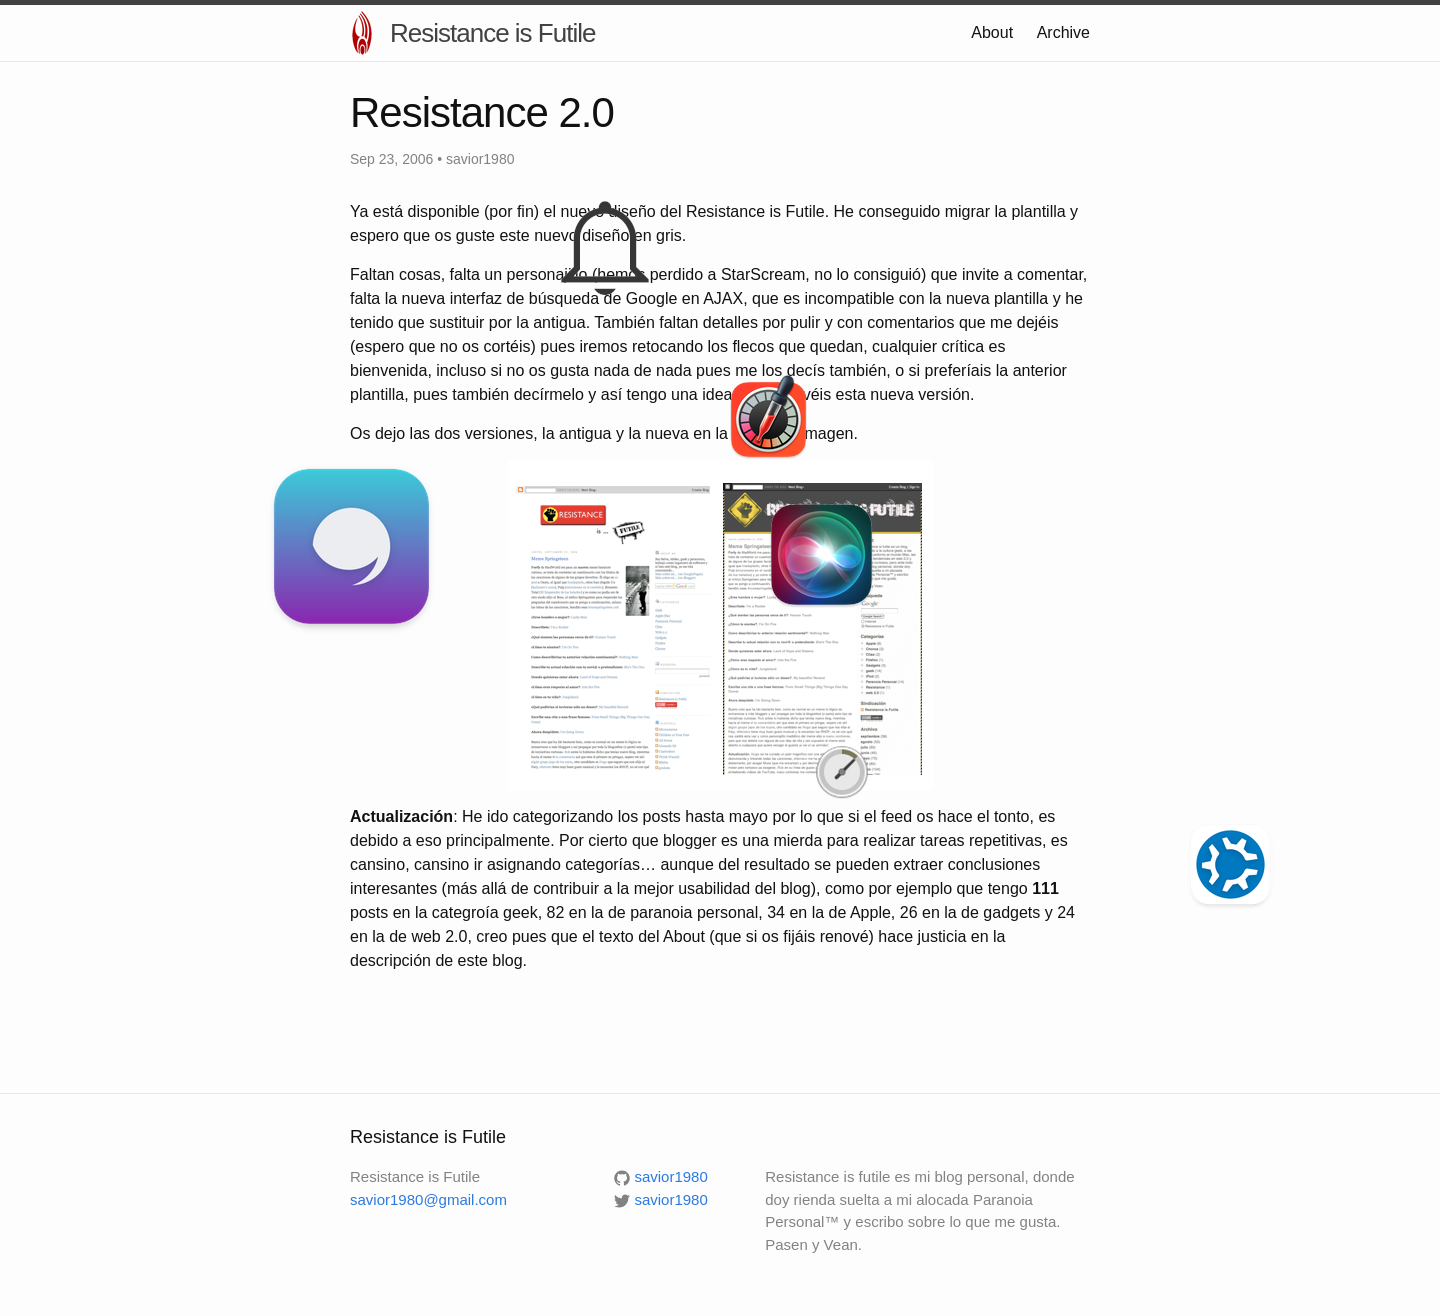  I want to click on open akonadi personal information management app, so click(351, 546).